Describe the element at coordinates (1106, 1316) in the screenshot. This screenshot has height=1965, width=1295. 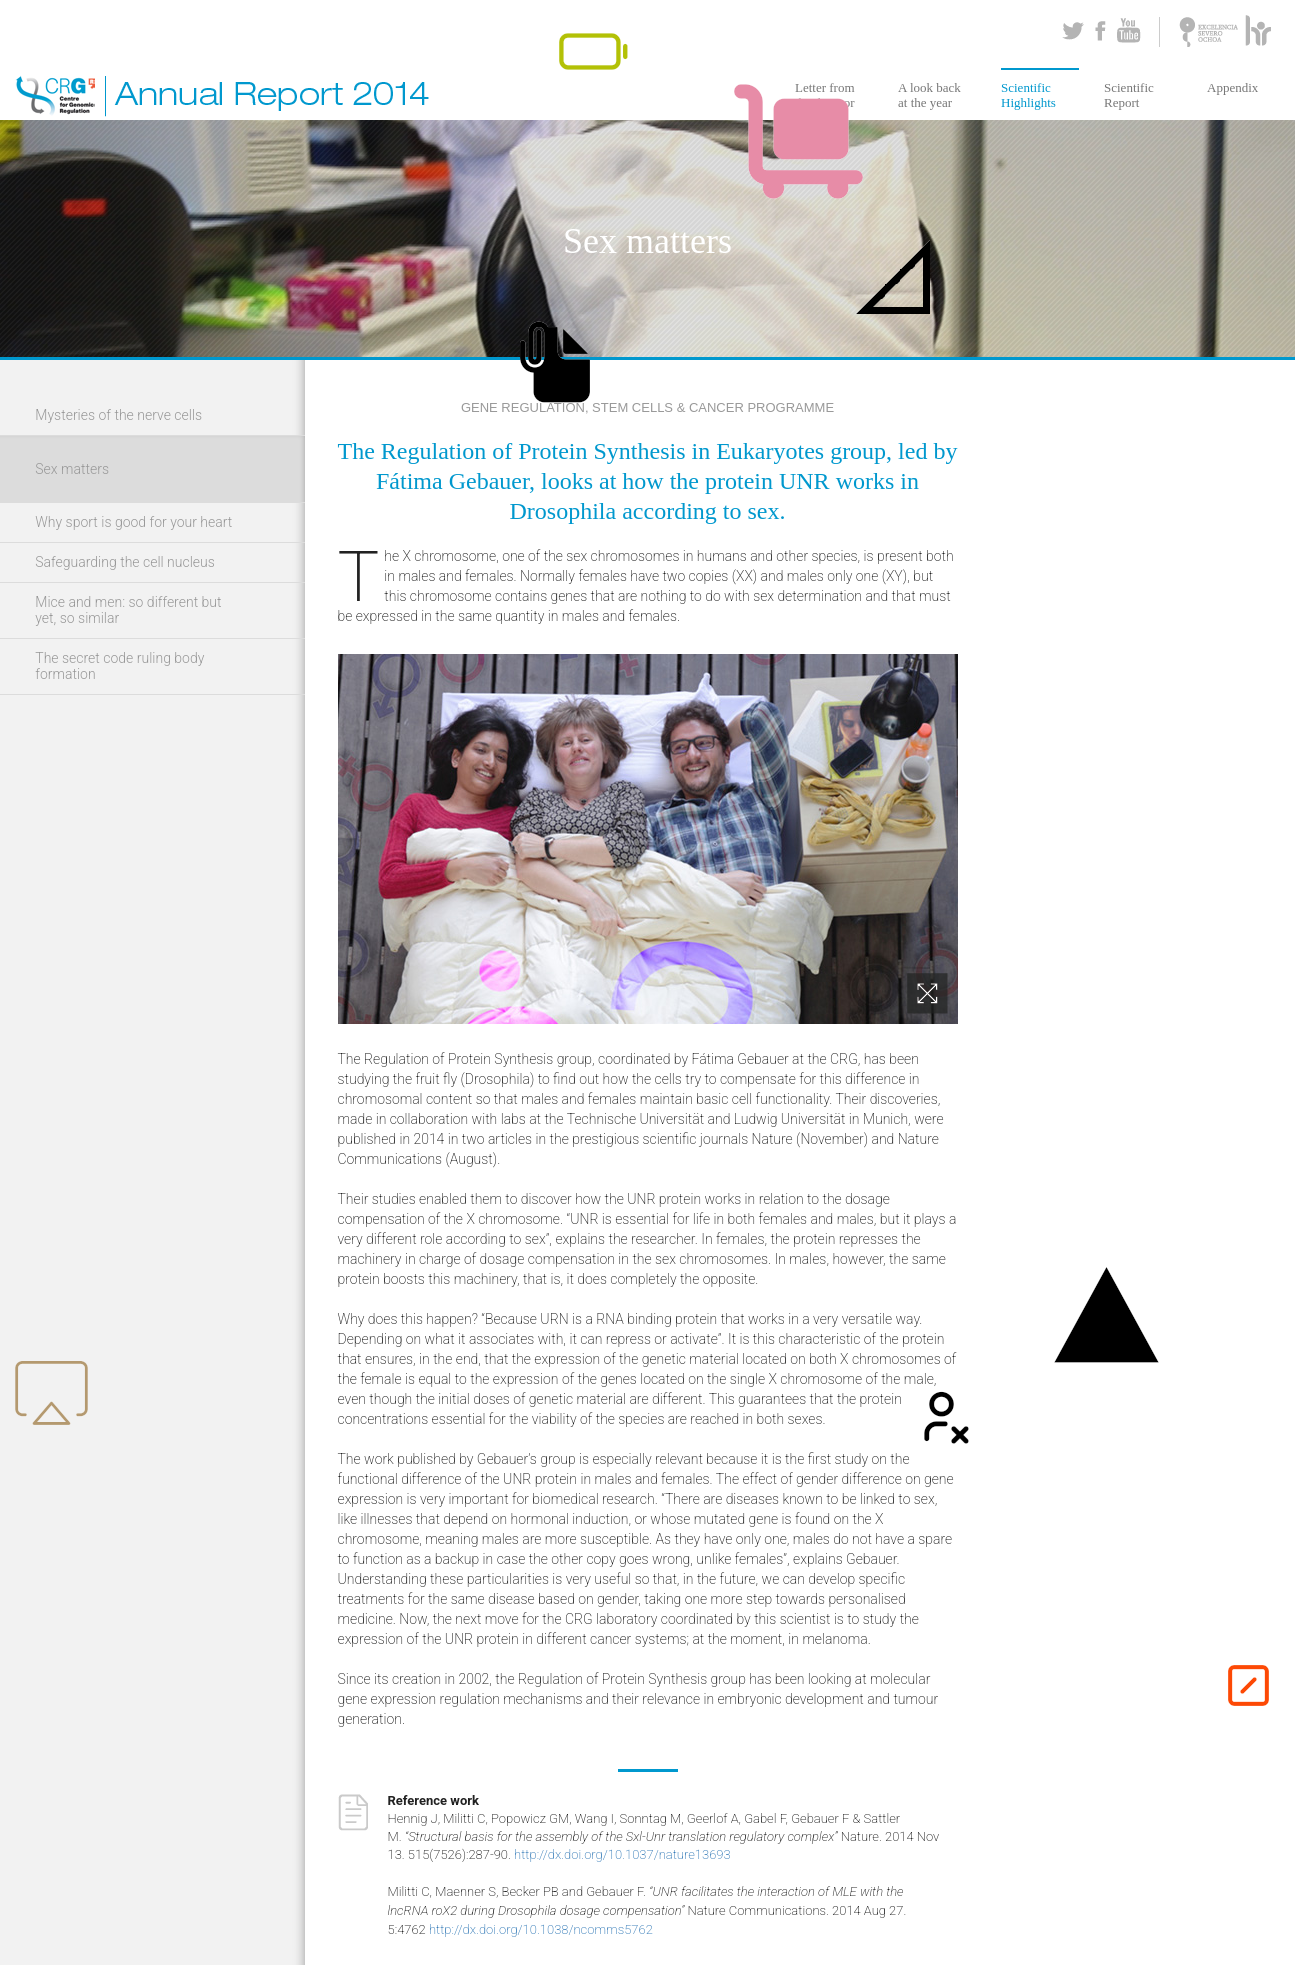
I see `indicates a warning or alert status` at that location.